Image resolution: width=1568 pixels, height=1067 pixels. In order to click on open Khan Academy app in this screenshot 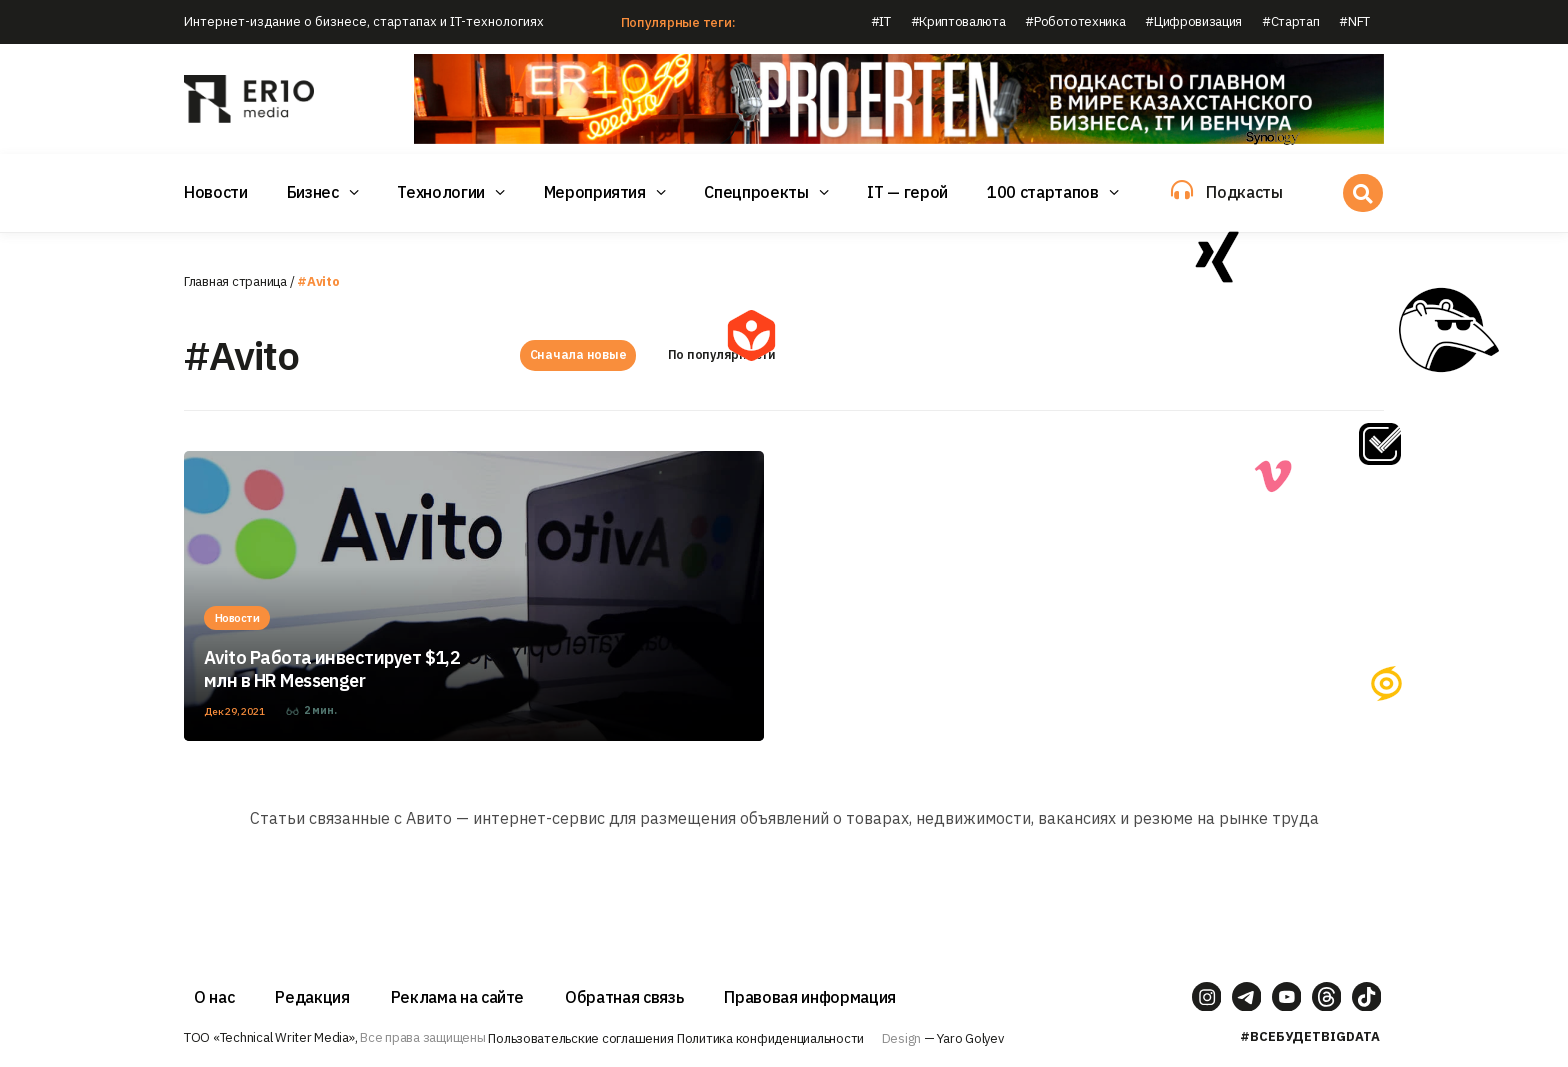, I will do `click(751, 335)`.